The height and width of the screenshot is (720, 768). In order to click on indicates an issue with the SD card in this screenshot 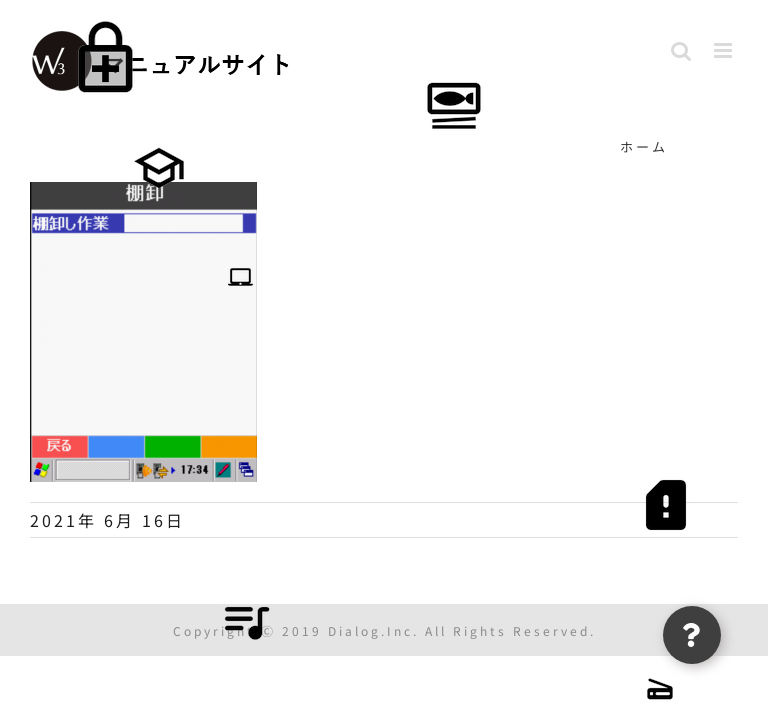, I will do `click(666, 505)`.